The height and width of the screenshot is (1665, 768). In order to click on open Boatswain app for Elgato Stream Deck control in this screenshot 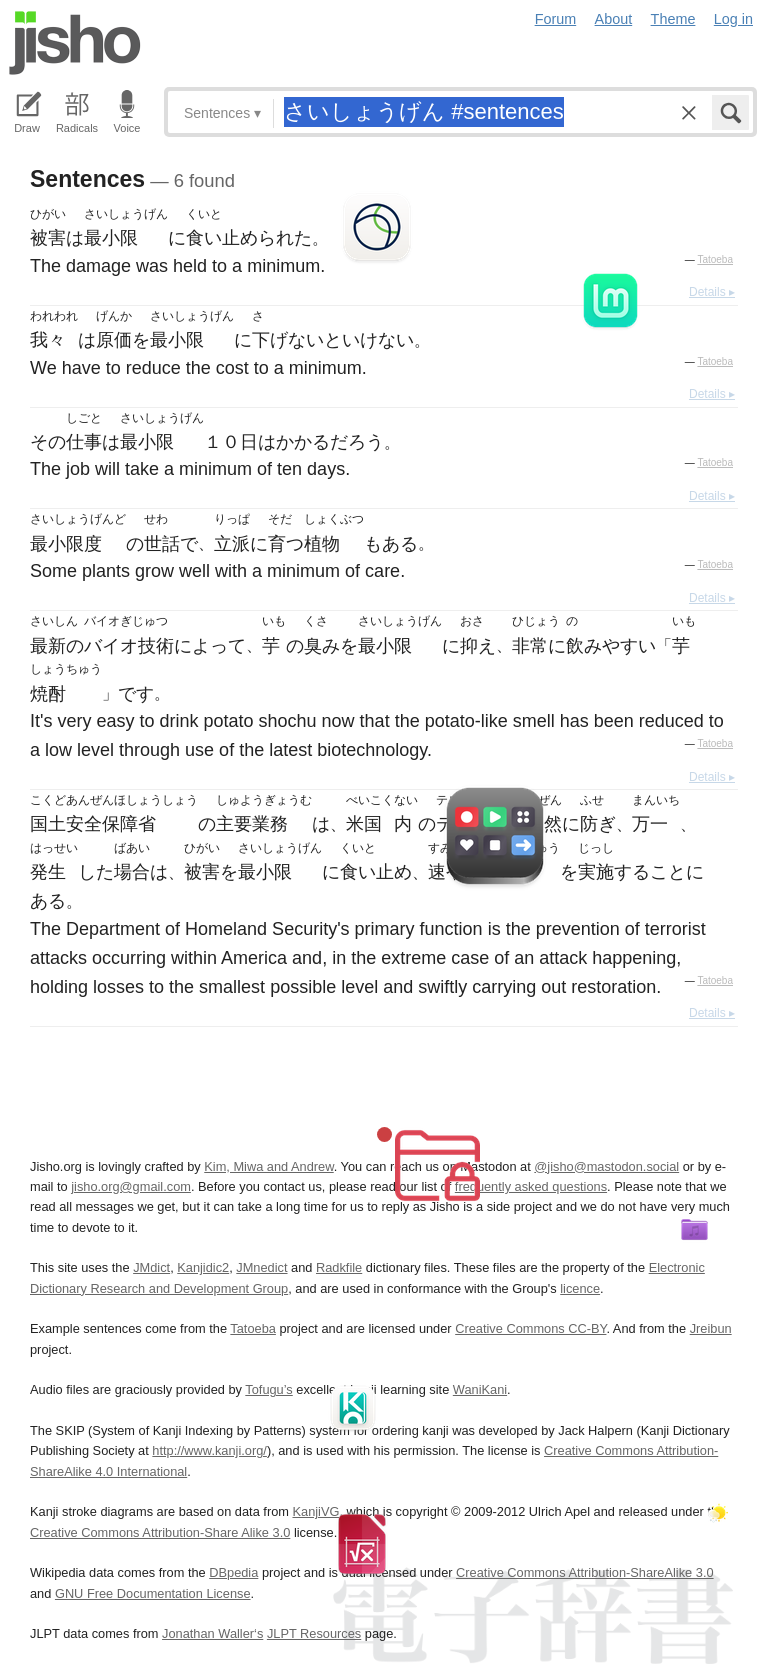, I will do `click(495, 836)`.